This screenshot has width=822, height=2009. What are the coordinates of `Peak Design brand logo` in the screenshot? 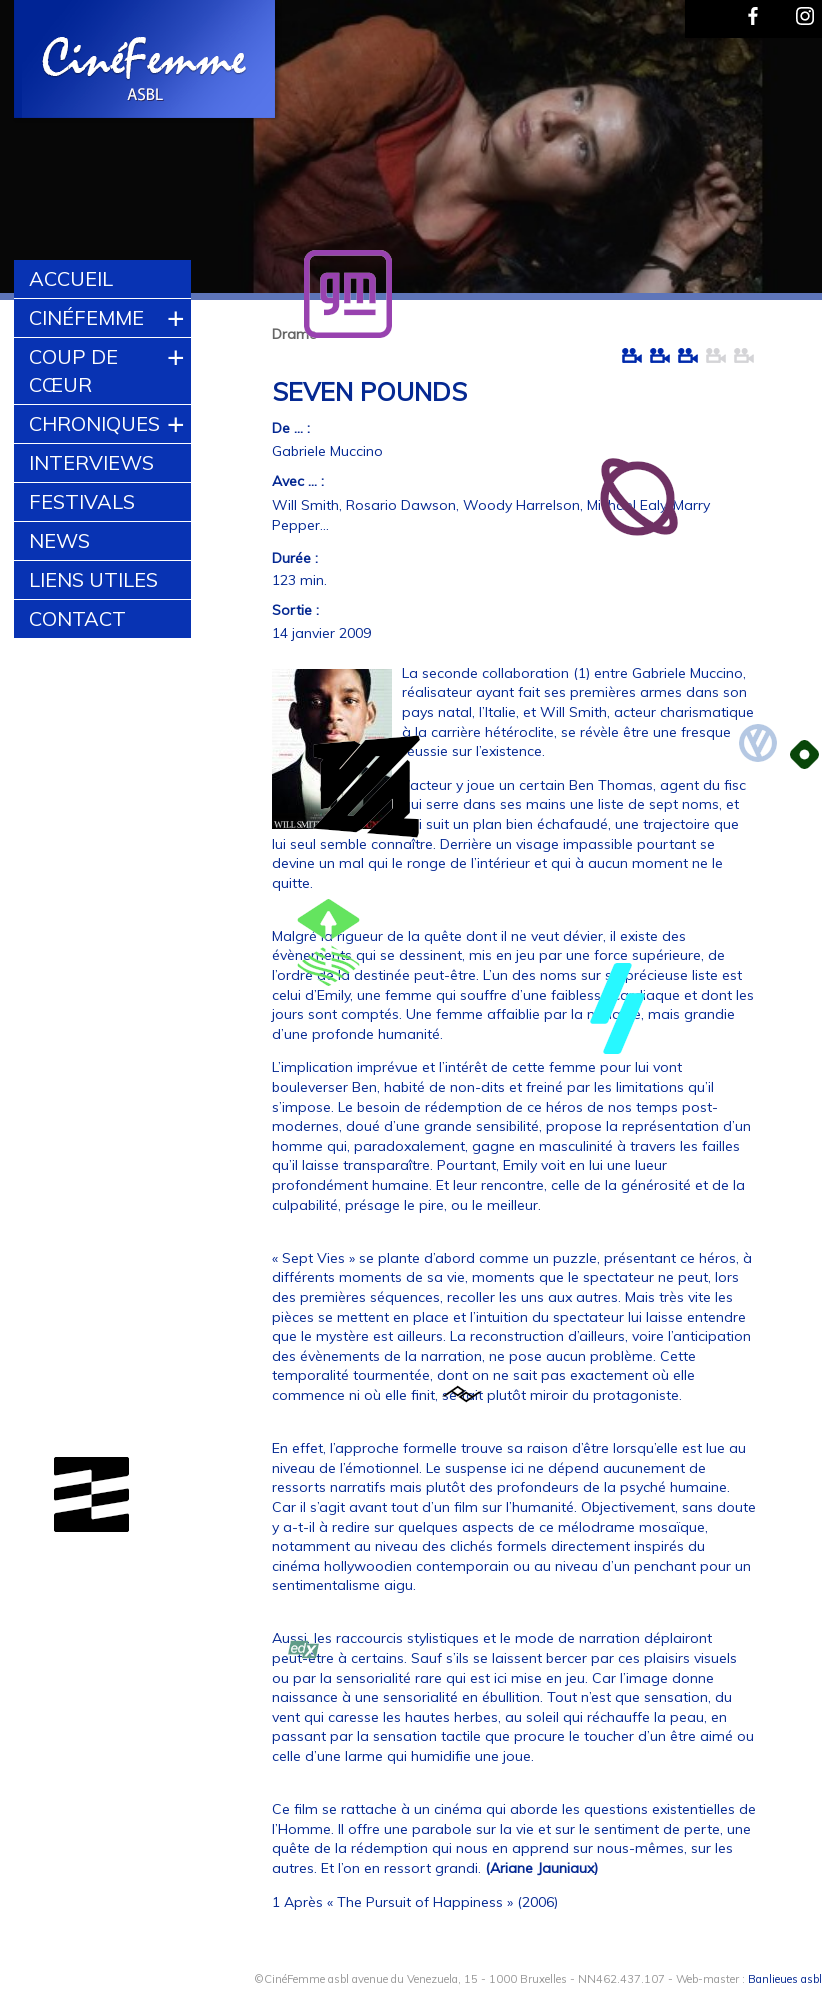 It's located at (462, 1394).